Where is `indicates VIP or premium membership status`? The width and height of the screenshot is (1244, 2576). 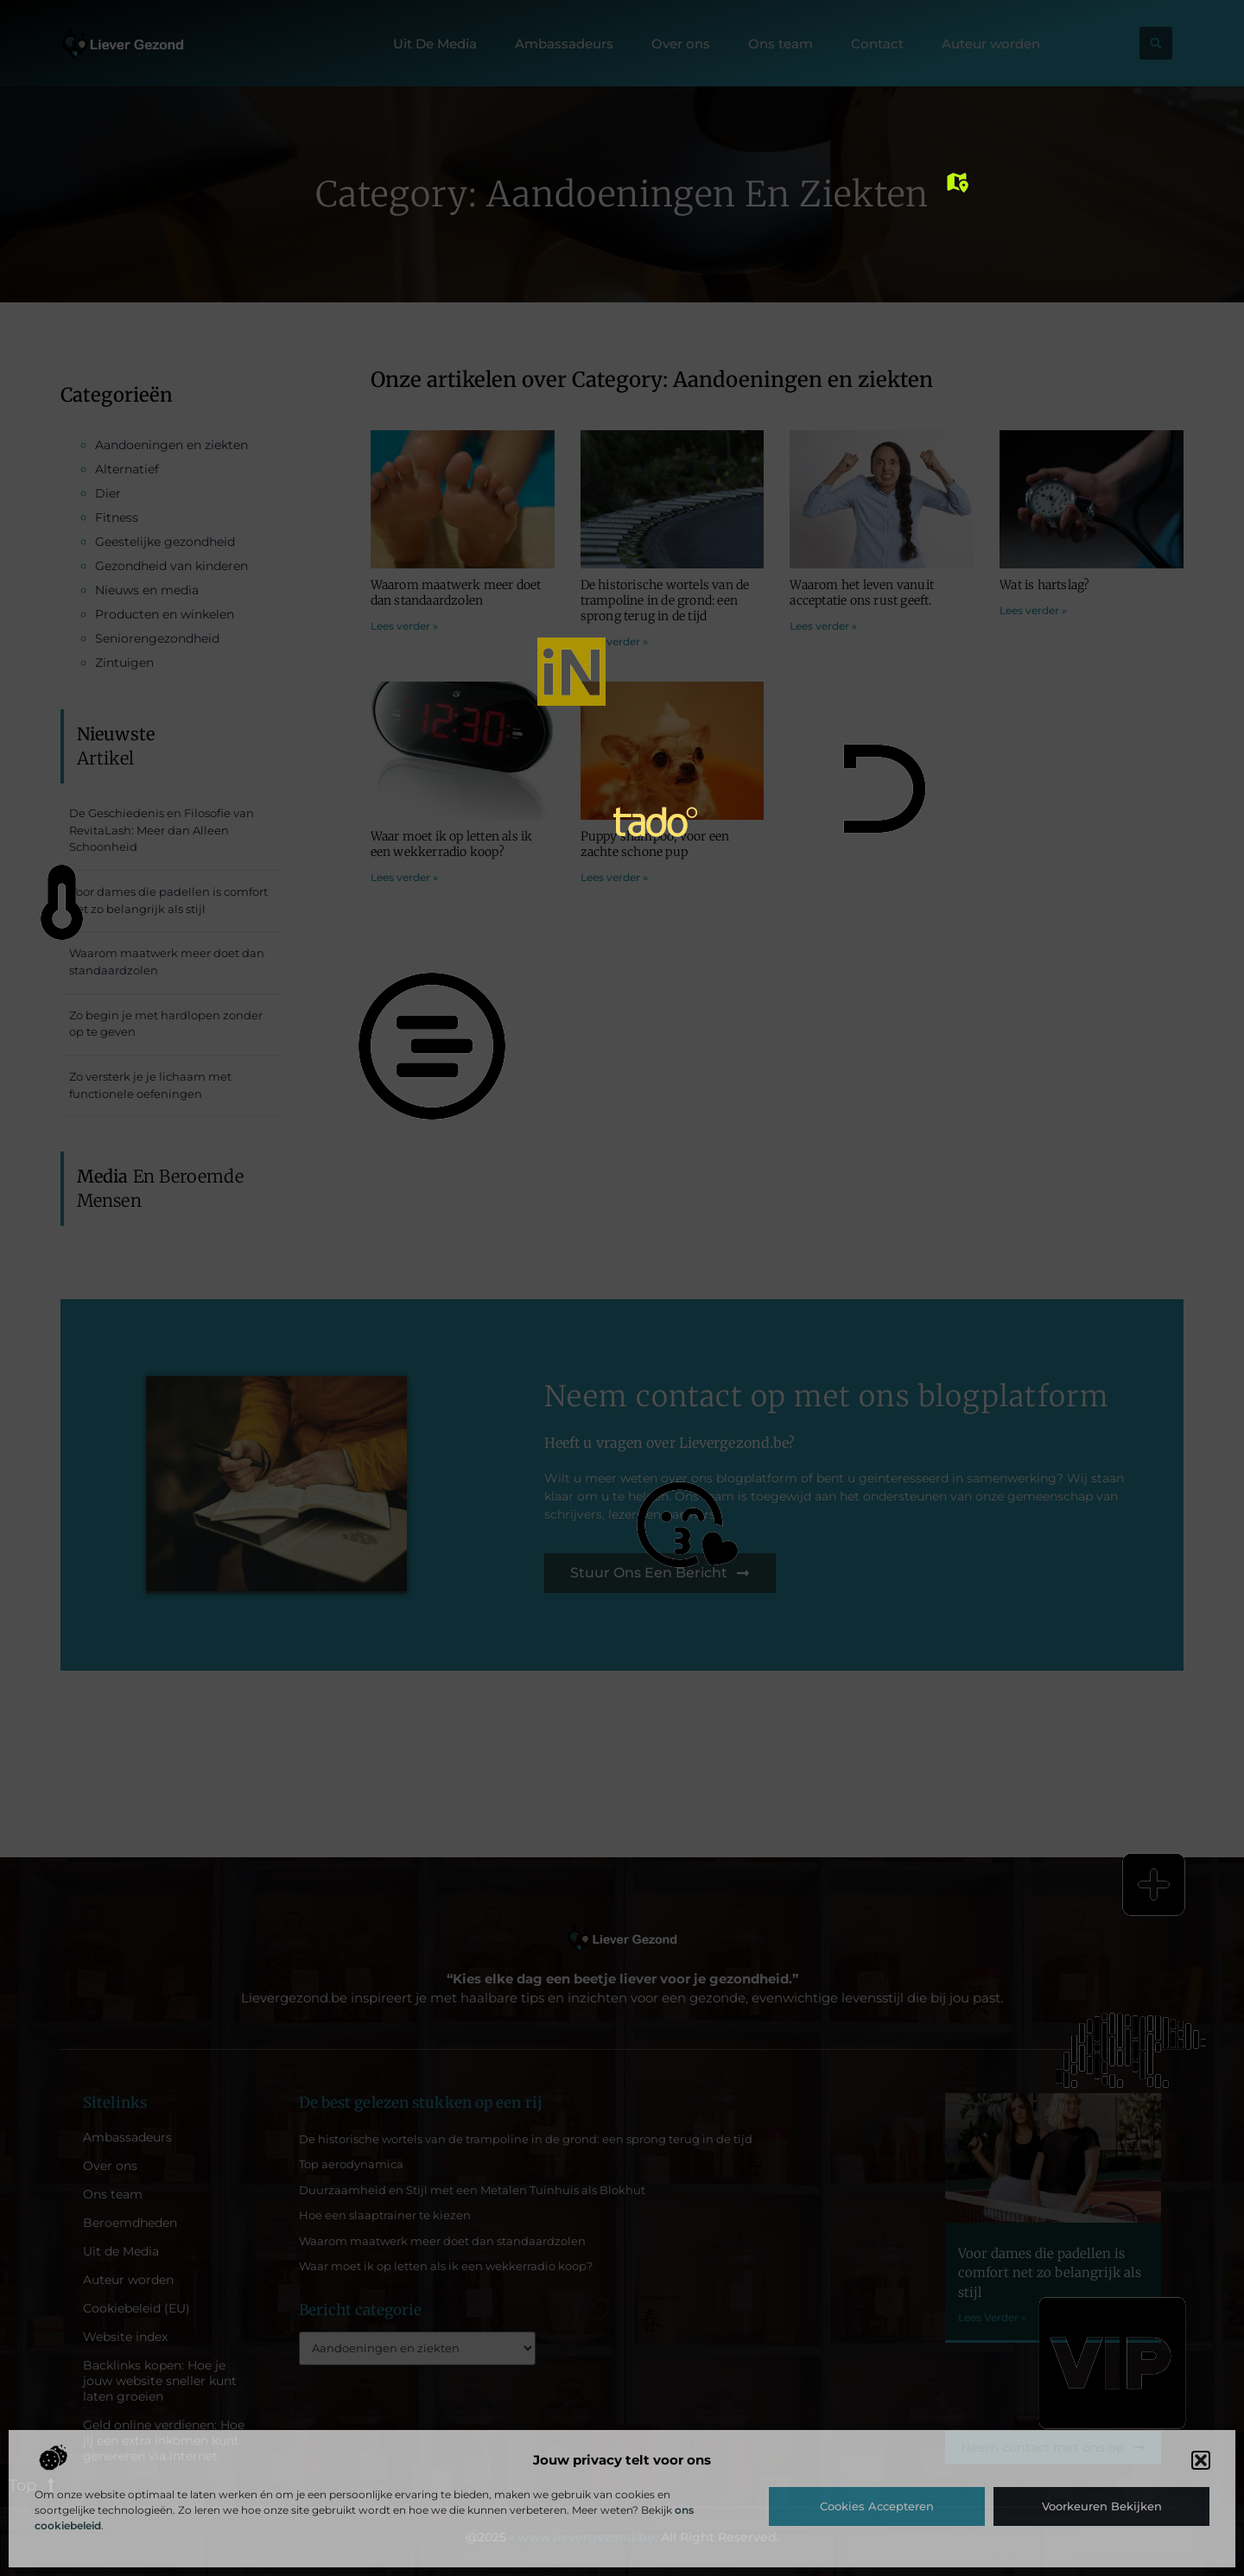 indicates VIP or premium membership status is located at coordinates (1112, 2363).